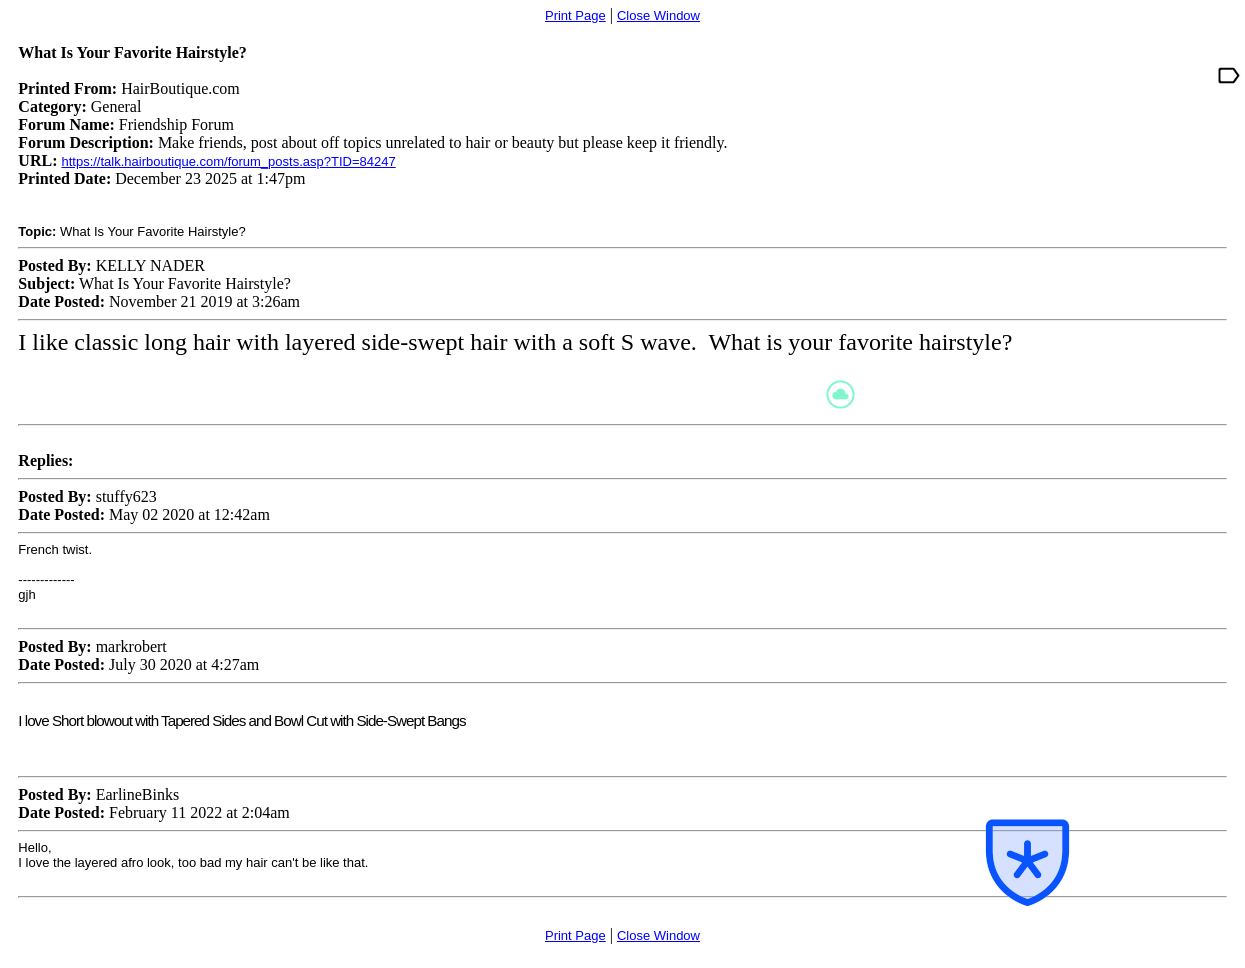  I want to click on indicates premium or verified security status, so click(1027, 857).